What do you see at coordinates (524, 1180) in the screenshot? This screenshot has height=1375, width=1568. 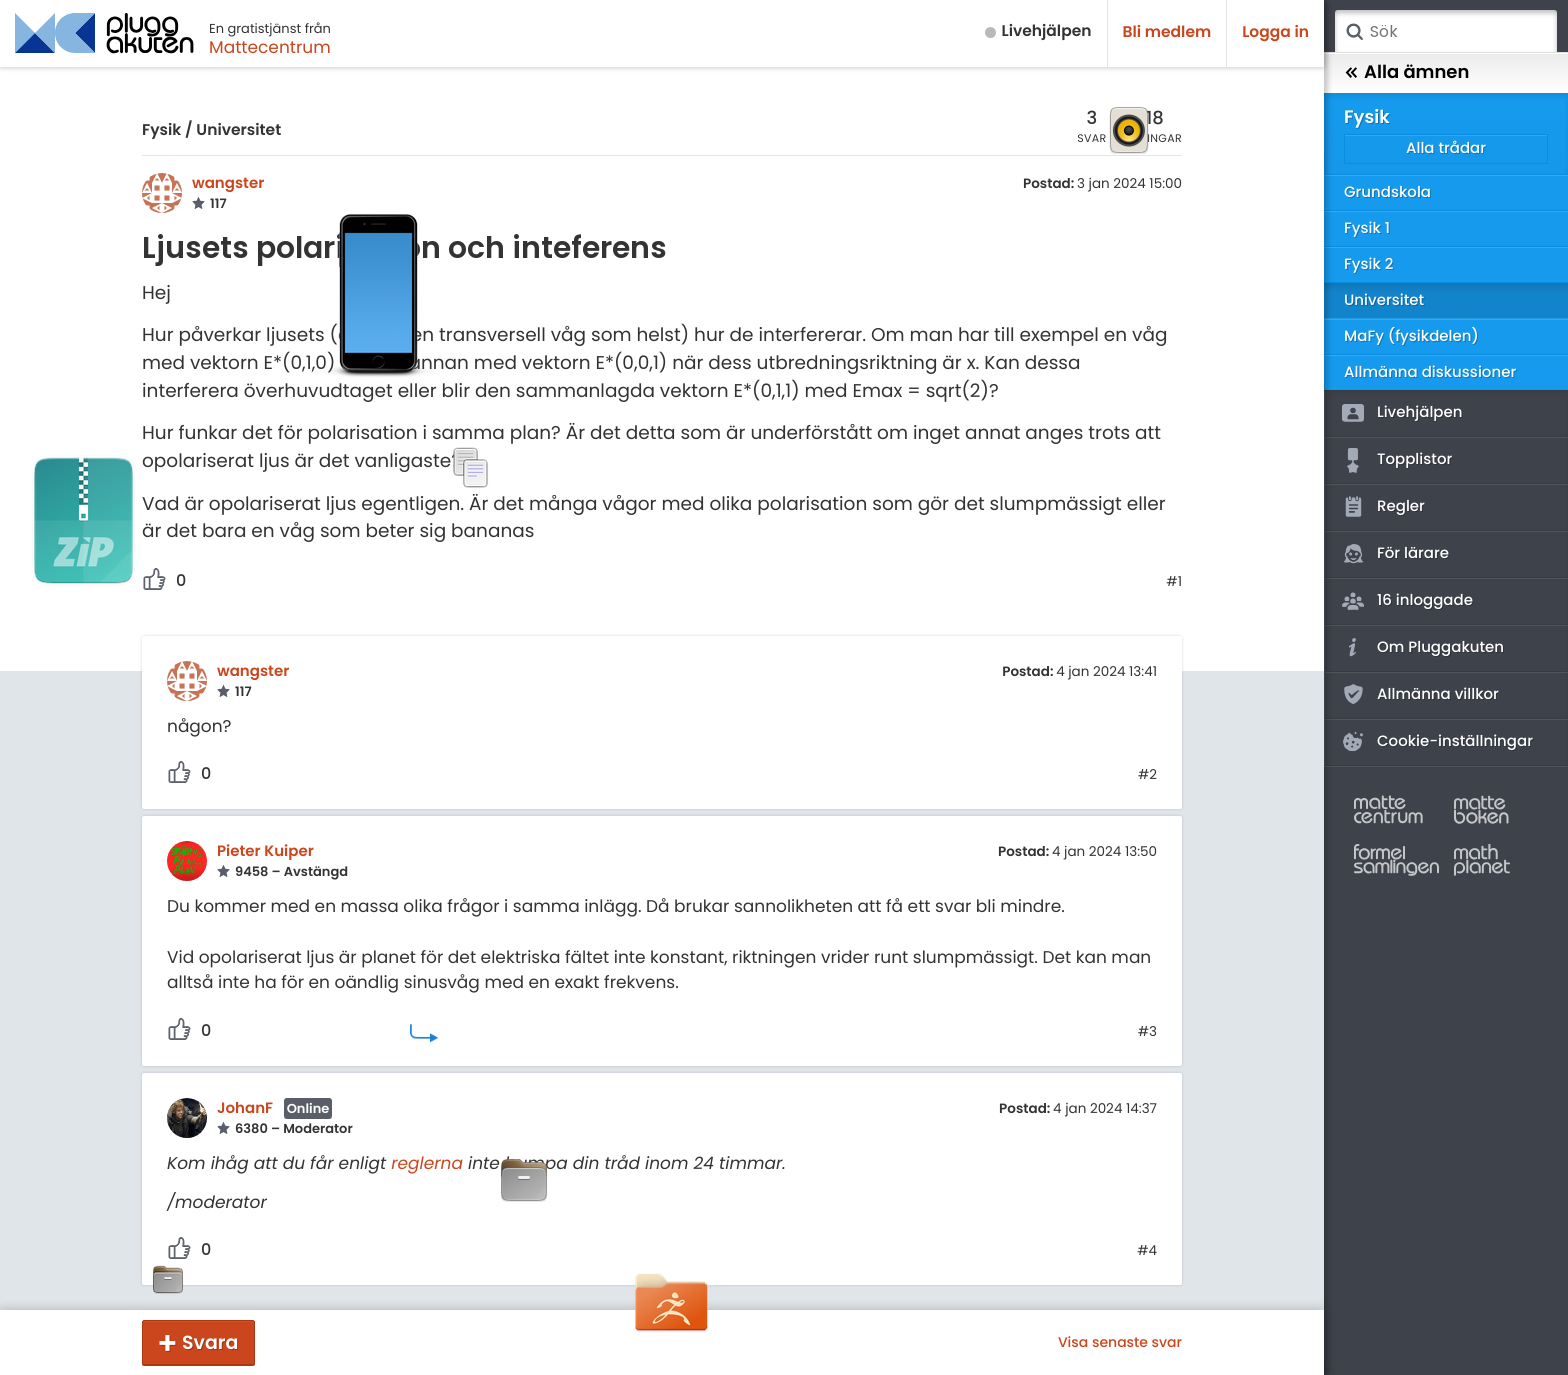 I see `open the file manager application` at bounding box center [524, 1180].